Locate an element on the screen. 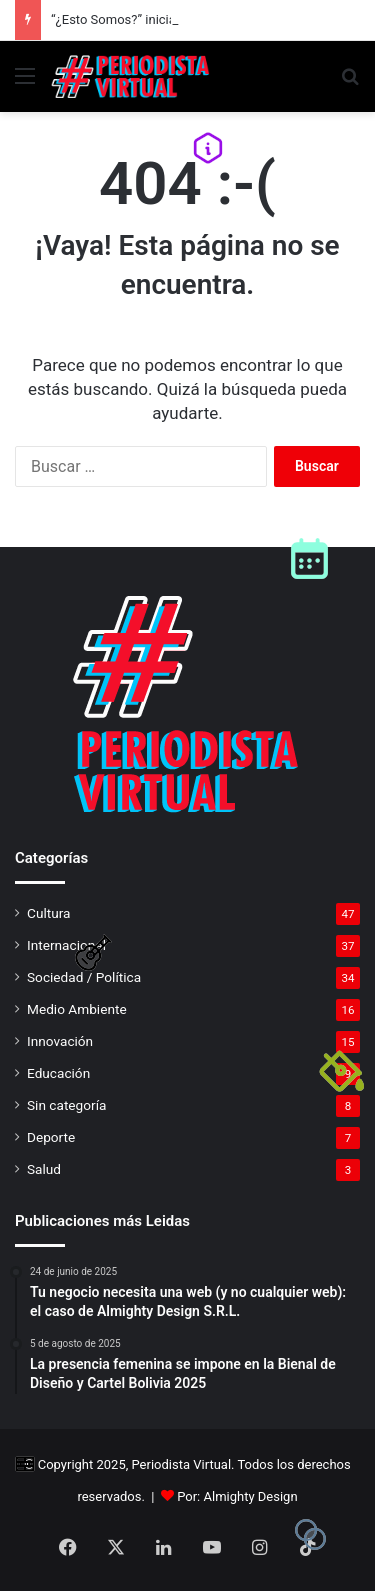  view or manage wall layout is located at coordinates (25, 1464).